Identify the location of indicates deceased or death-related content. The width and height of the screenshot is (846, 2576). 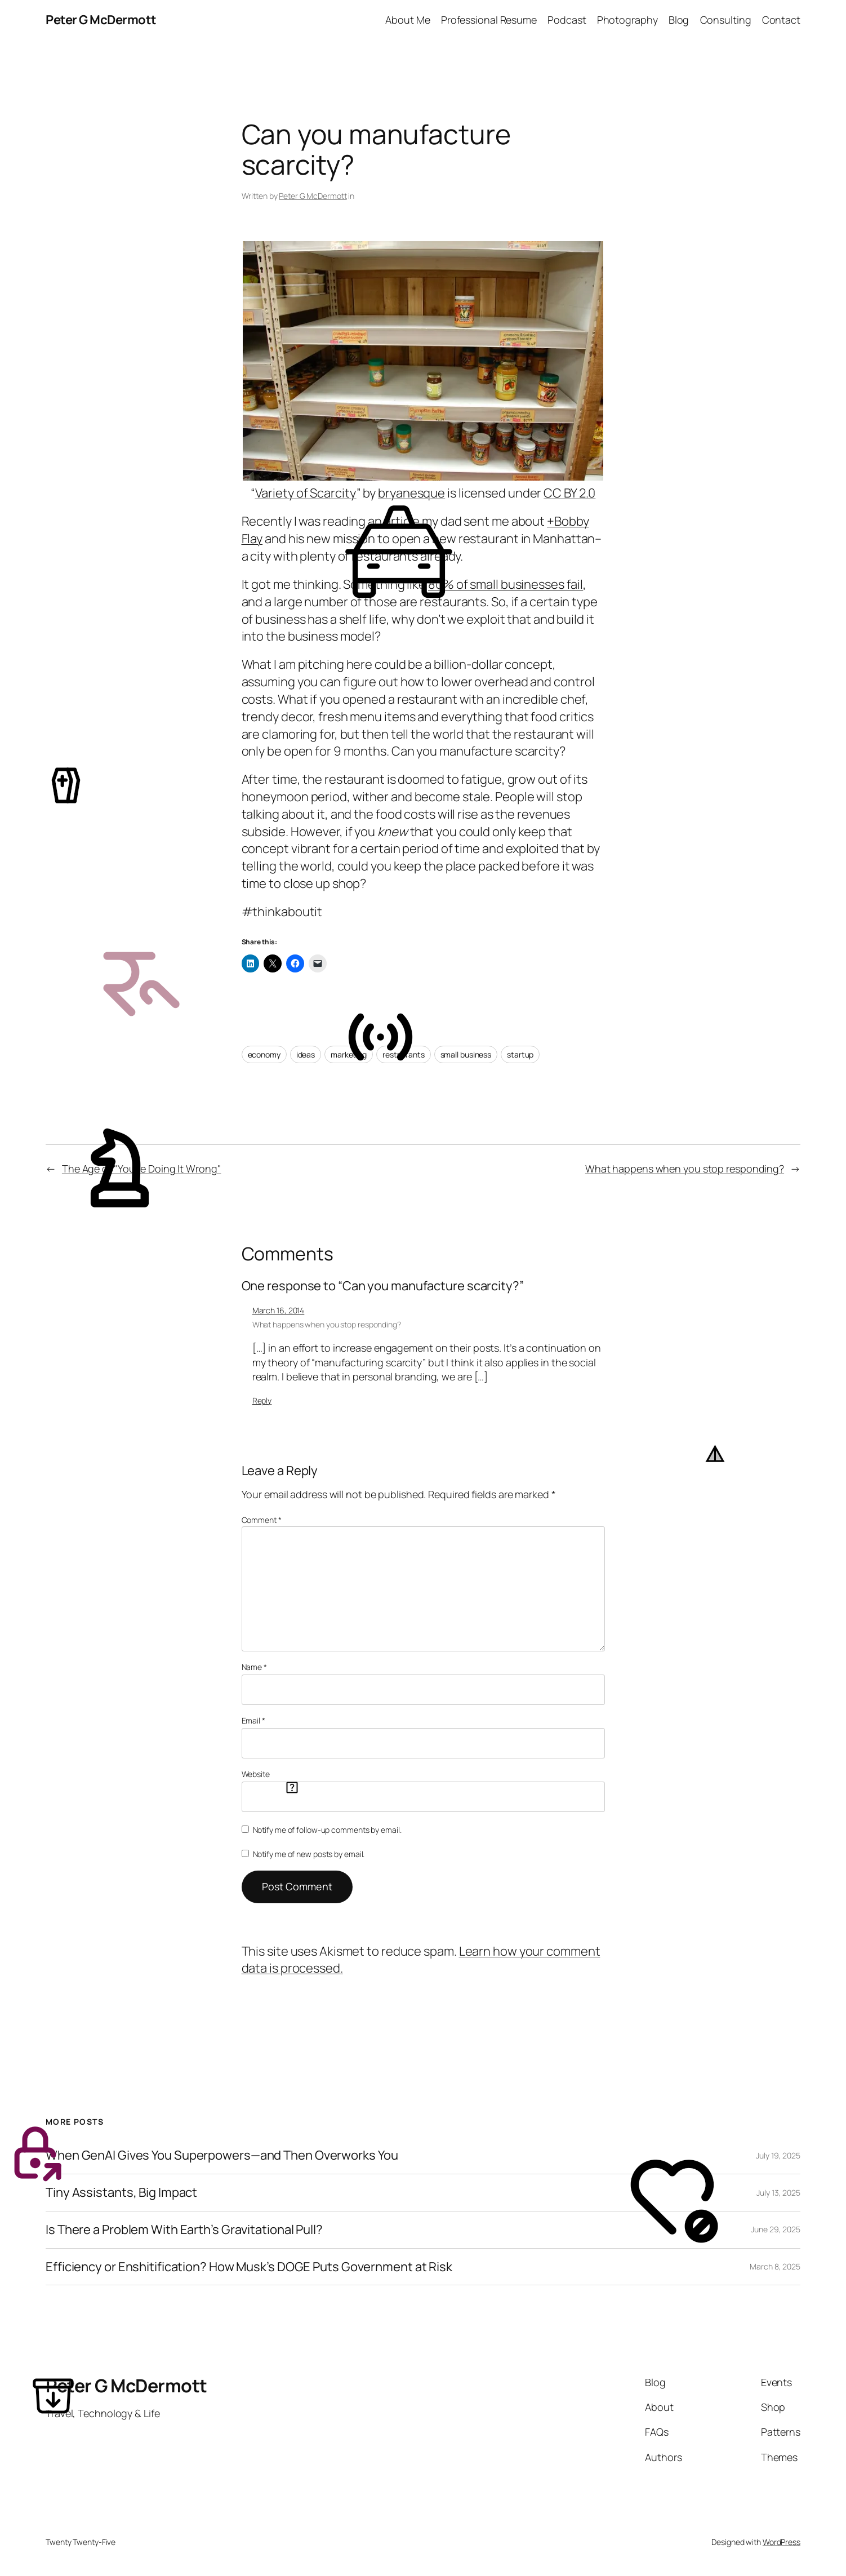
(66, 785).